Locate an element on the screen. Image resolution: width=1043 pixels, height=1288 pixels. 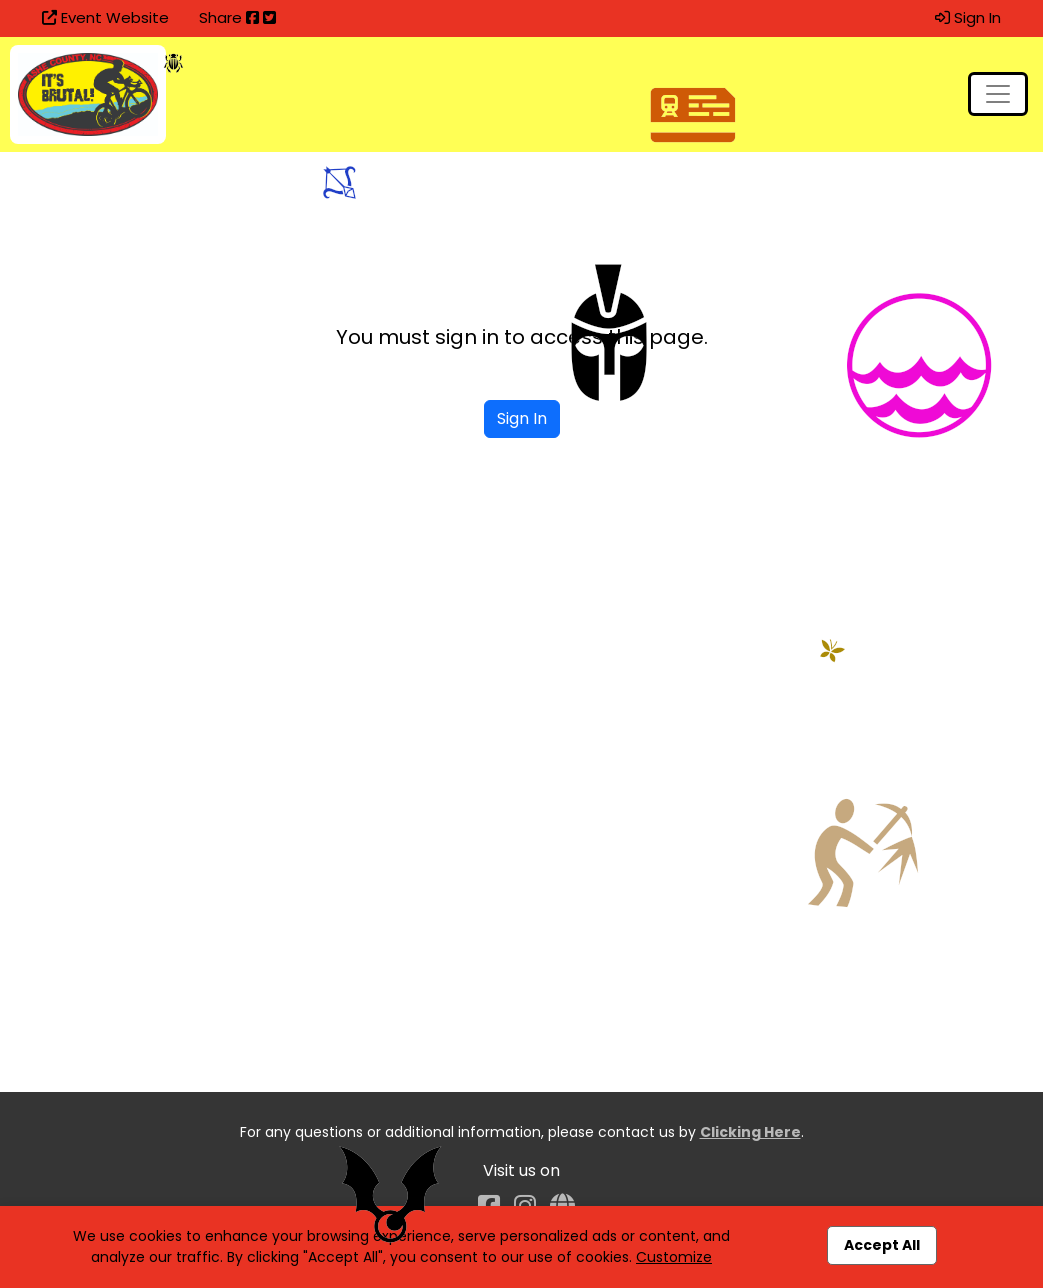
select bow and arrow weapon is located at coordinates (339, 182).